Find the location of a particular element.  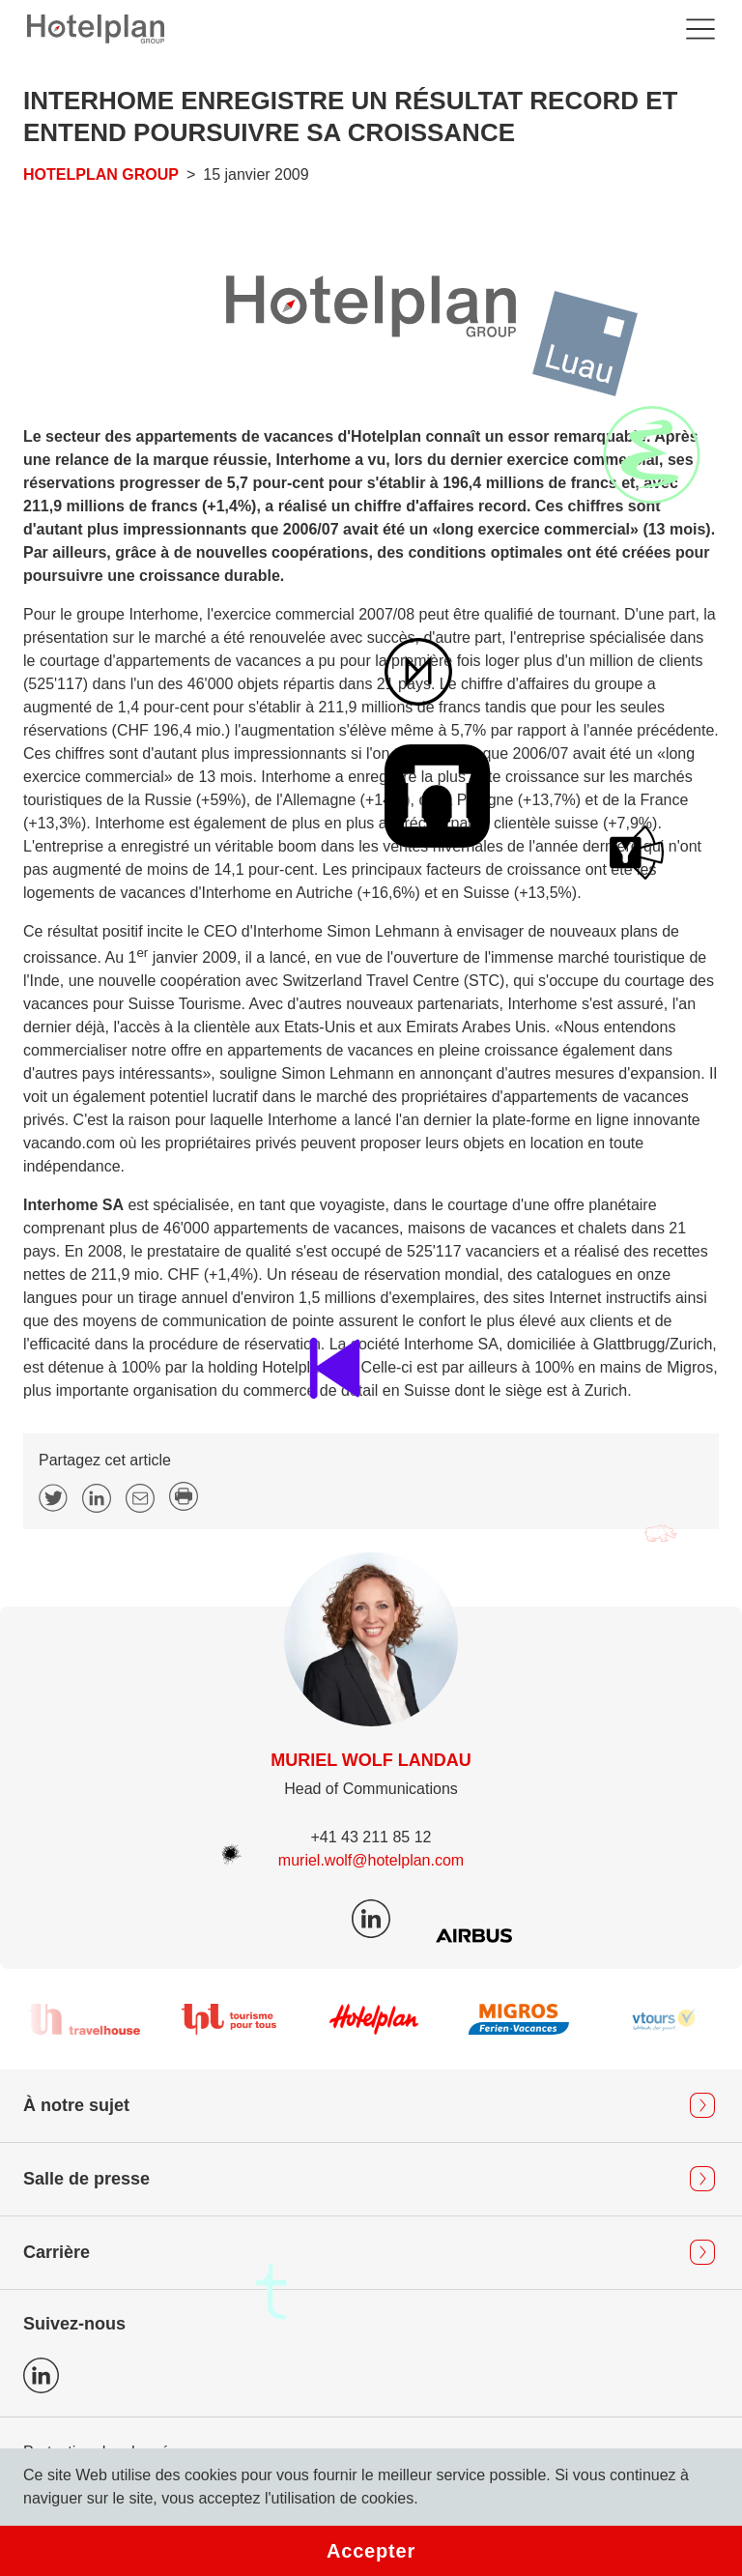

open gnu emacs text editor is located at coordinates (651, 454).